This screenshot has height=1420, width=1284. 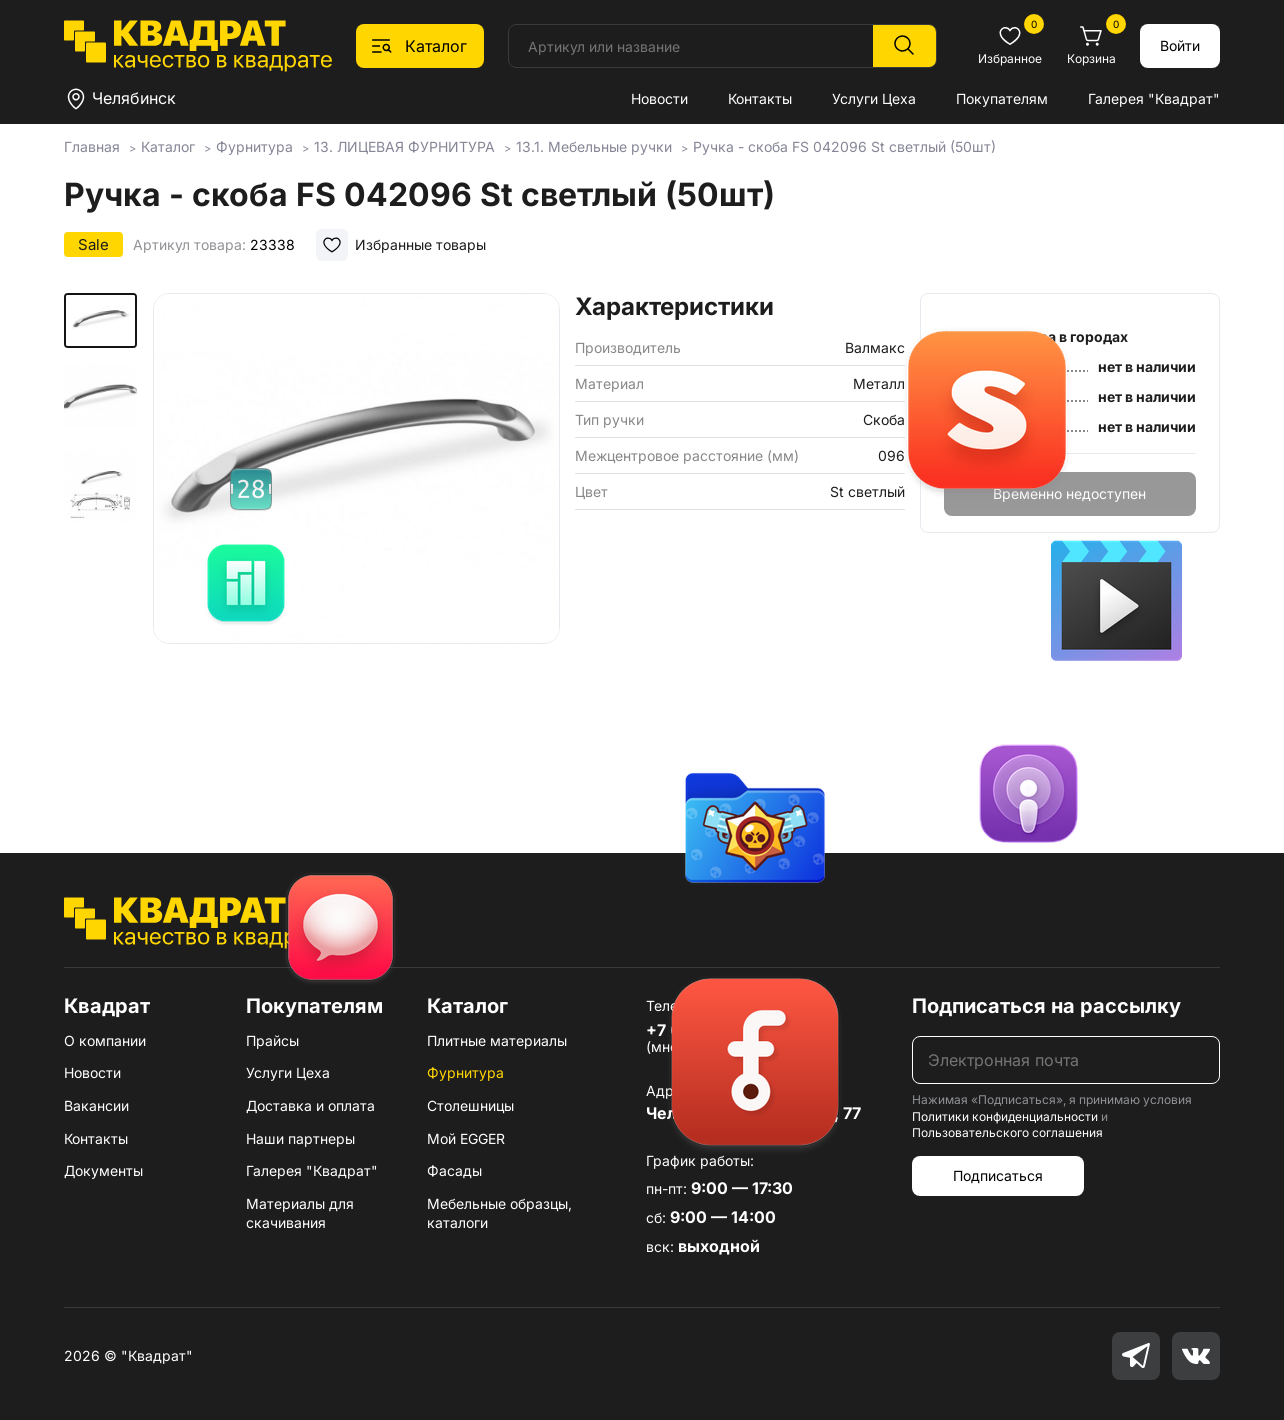 I want to click on open tv2 streaming app, so click(x=1116, y=600).